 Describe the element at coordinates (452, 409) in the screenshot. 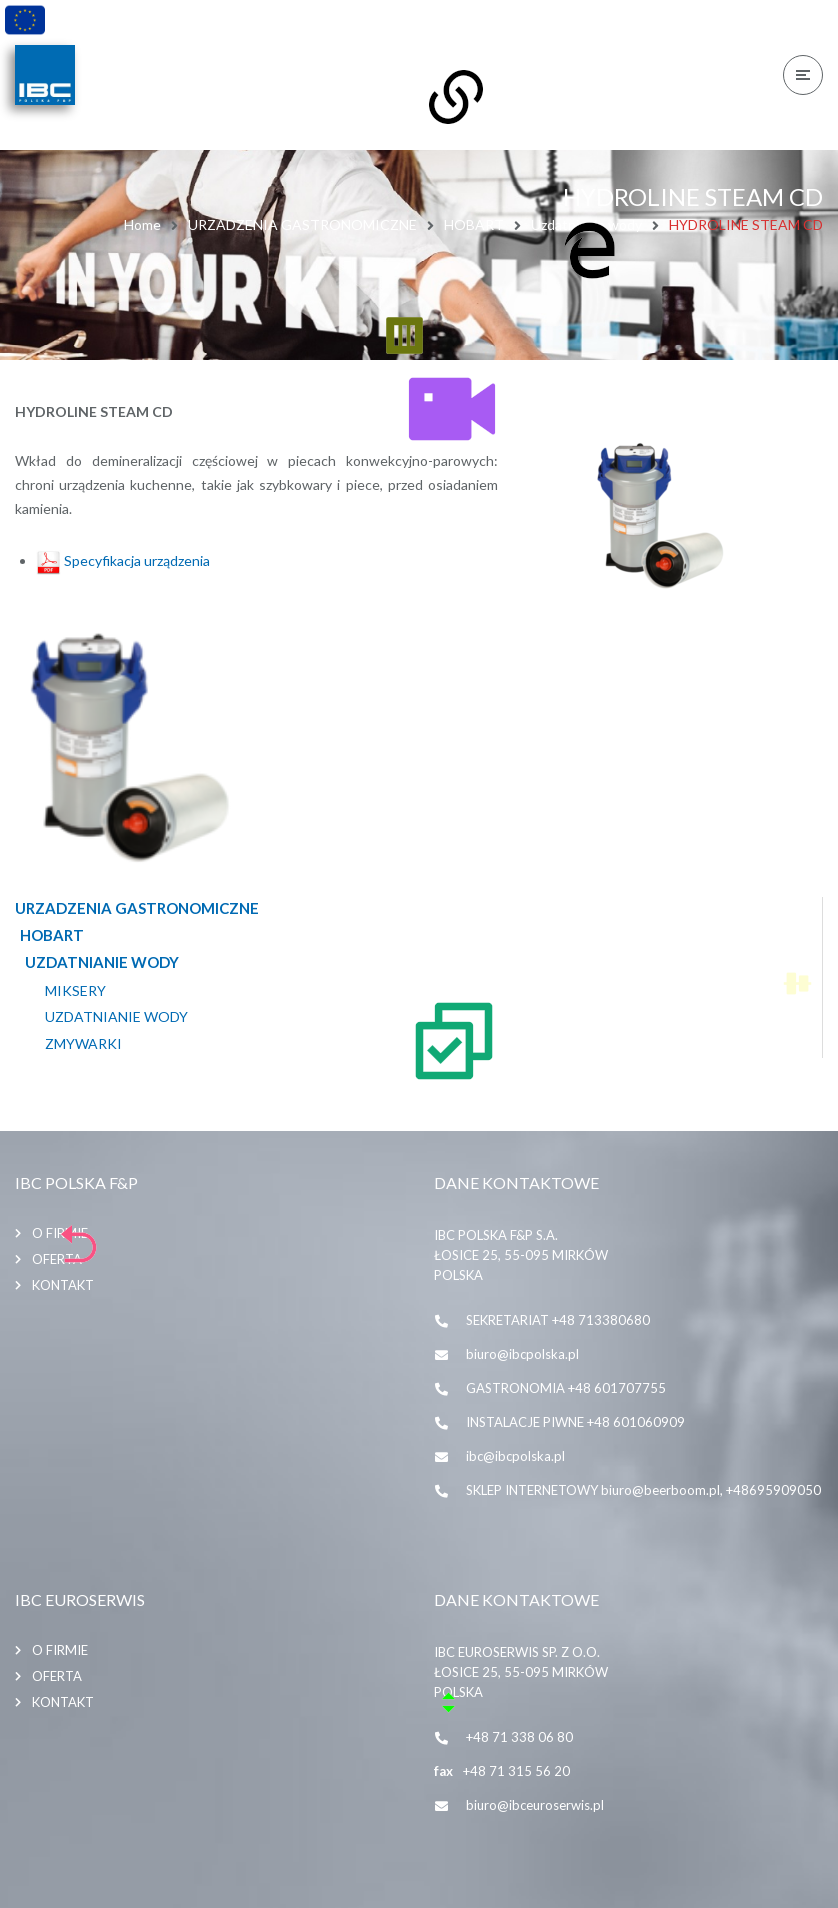

I see `start recording a video` at that location.